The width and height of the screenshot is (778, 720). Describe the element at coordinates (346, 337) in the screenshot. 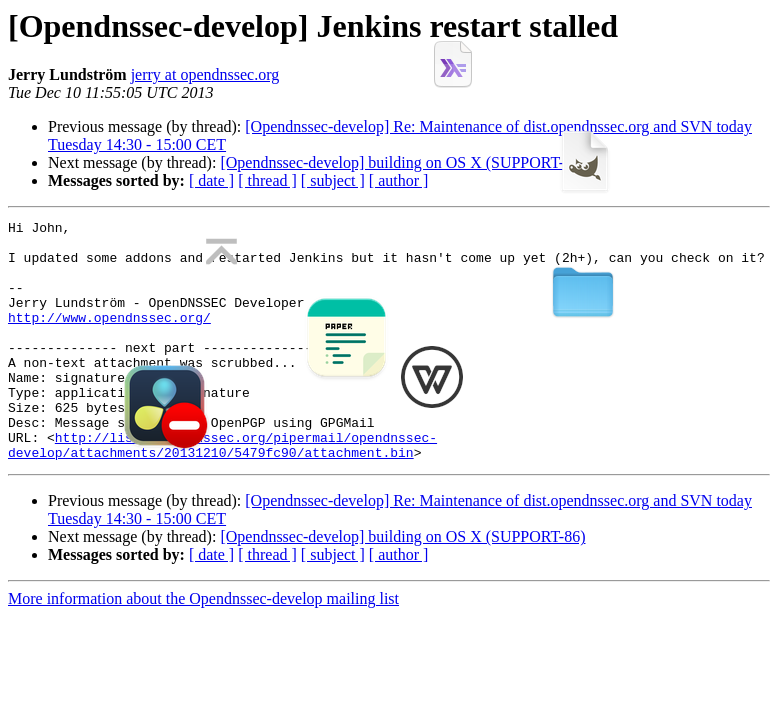

I see `open Paper note-taking app` at that location.